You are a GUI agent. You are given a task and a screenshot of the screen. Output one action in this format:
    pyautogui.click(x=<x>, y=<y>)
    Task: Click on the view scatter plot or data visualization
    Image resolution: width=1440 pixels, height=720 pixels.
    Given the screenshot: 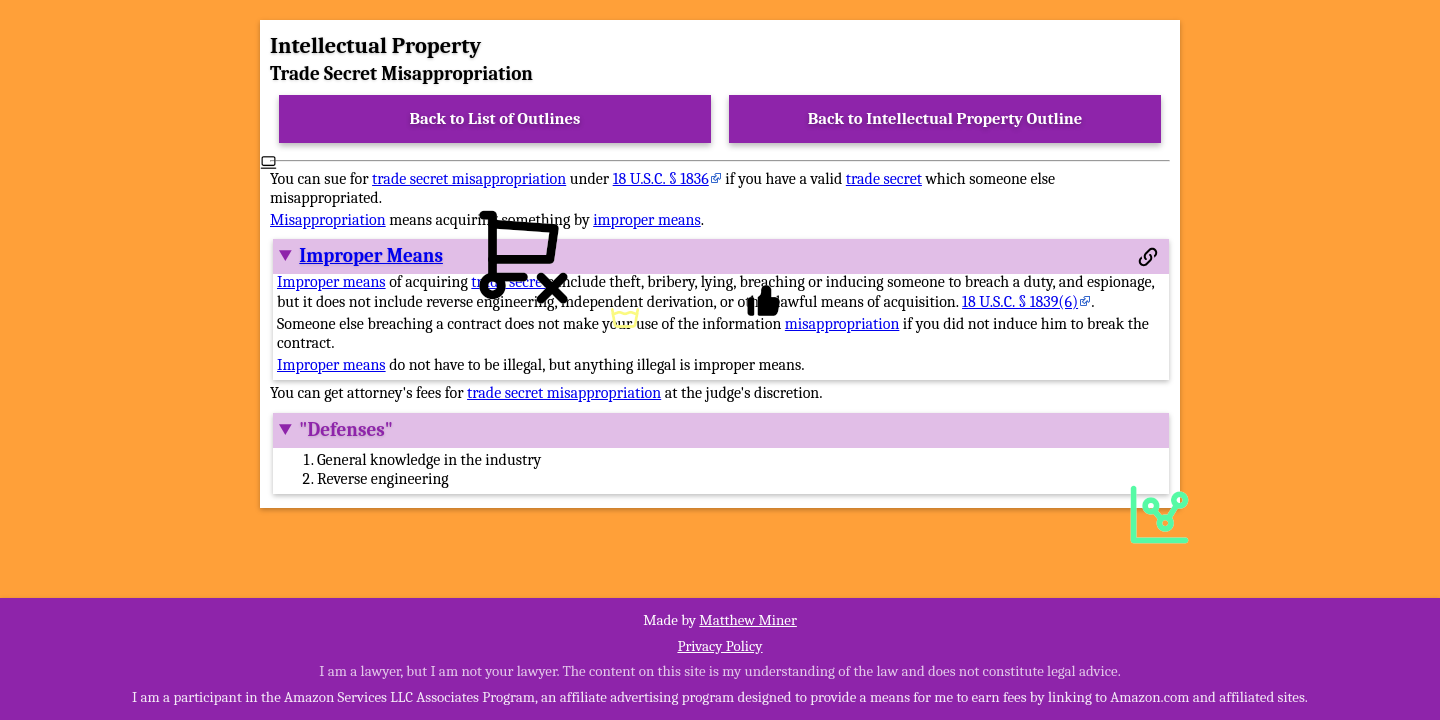 What is the action you would take?
    pyautogui.click(x=1159, y=514)
    